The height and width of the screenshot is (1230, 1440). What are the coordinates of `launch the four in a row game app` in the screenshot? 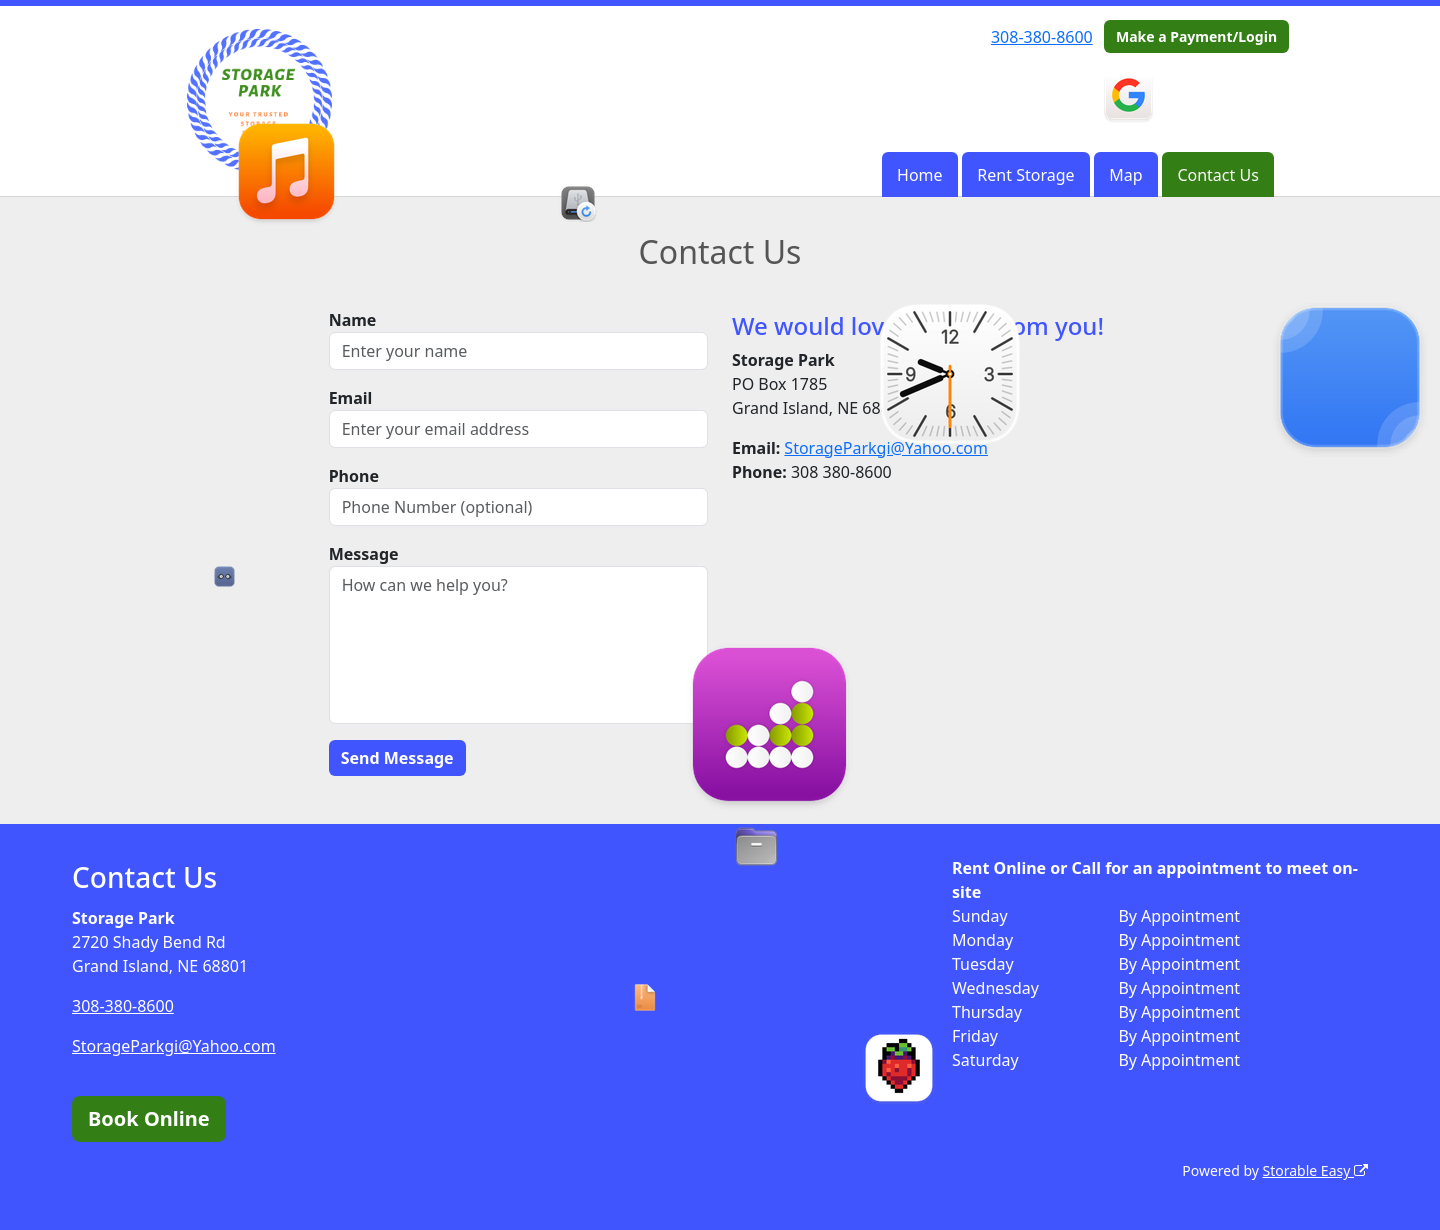 It's located at (769, 724).